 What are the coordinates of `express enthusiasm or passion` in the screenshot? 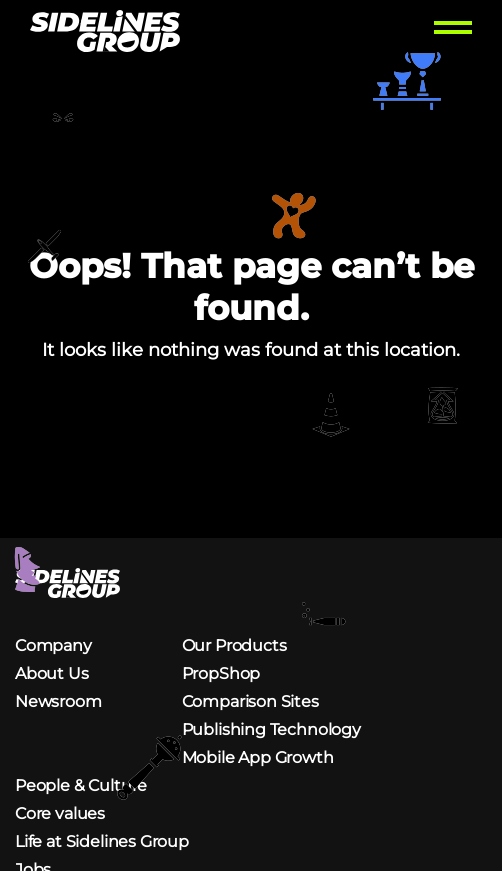 It's located at (293, 215).